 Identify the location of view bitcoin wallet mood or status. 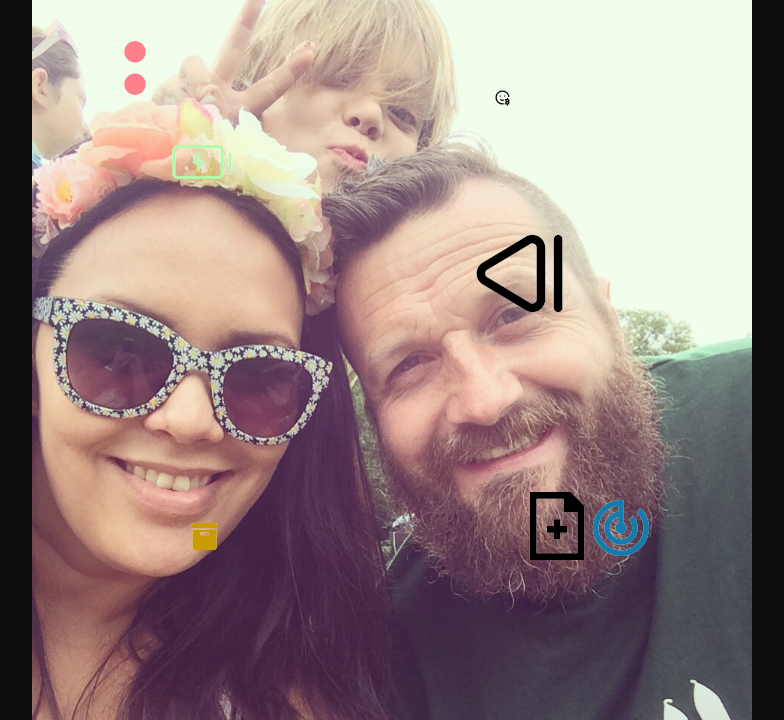
(502, 97).